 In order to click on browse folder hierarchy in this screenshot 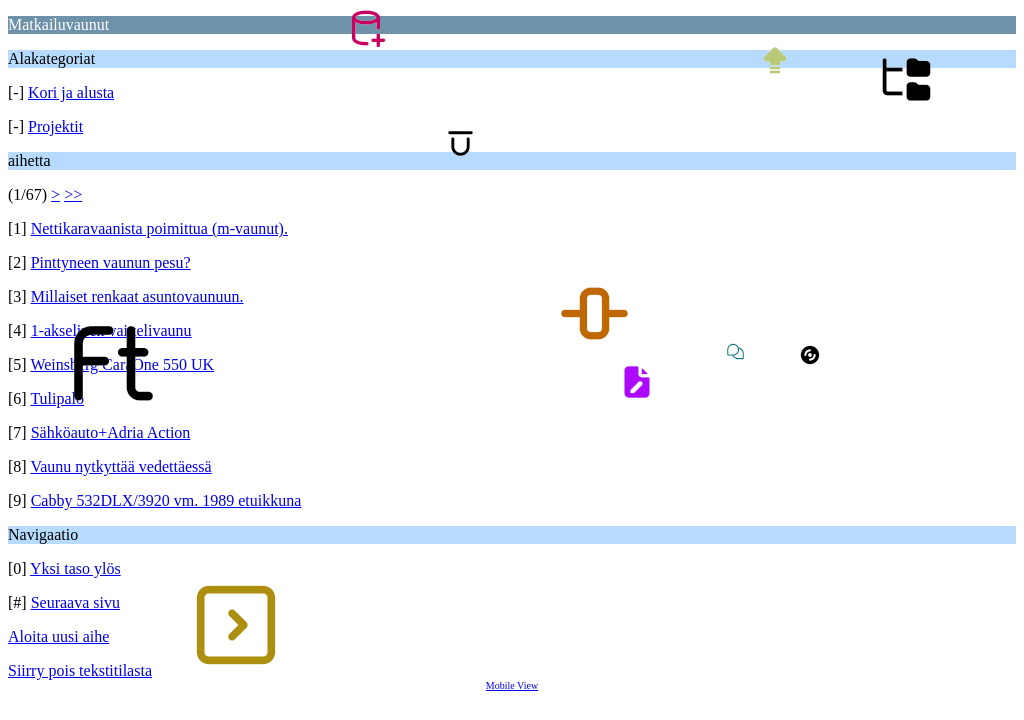, I will do `click(906, 79)`.